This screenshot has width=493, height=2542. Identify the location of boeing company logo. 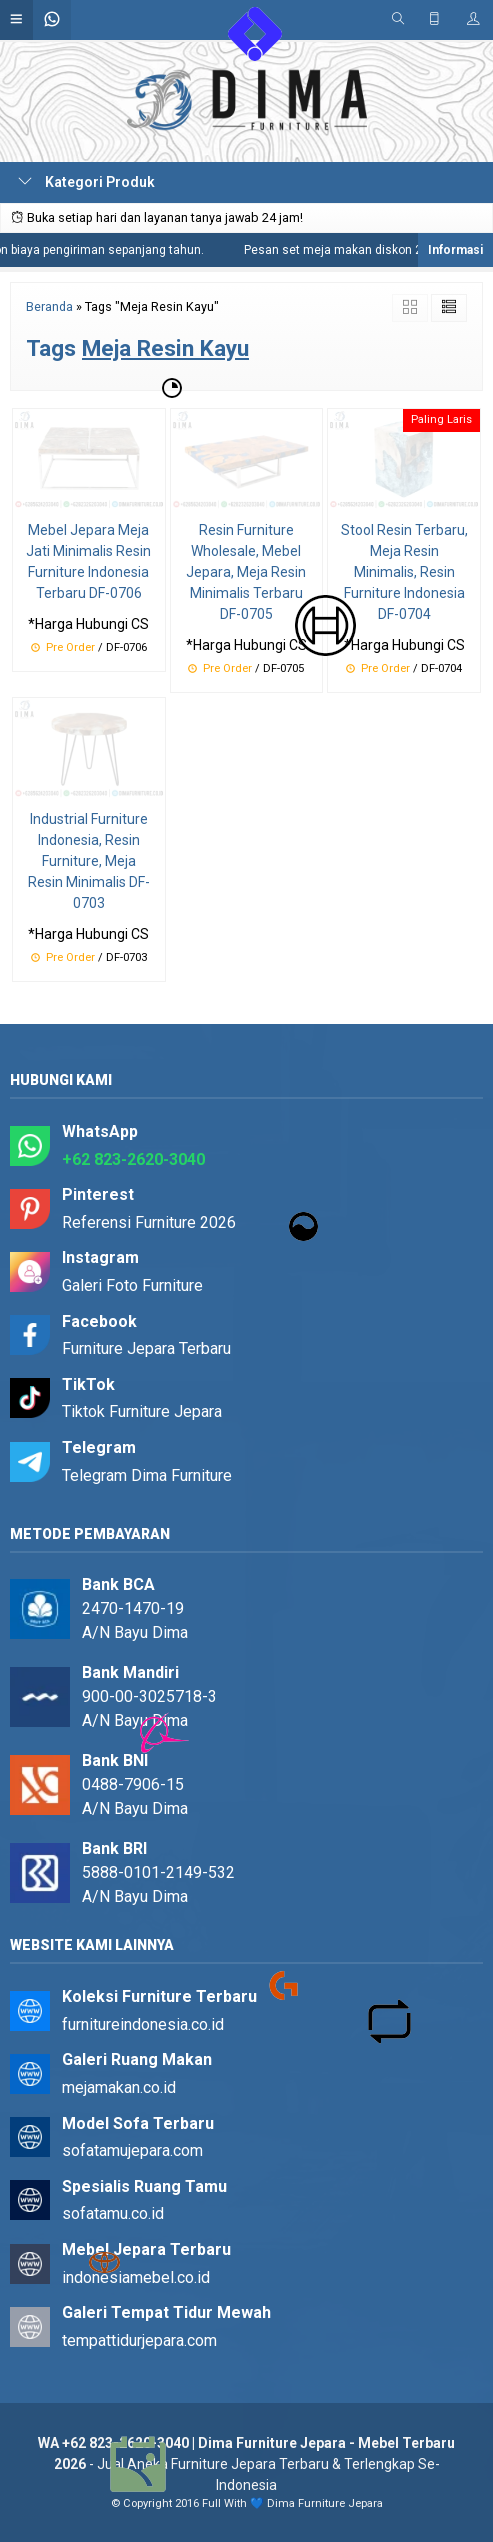
(164, 1732).